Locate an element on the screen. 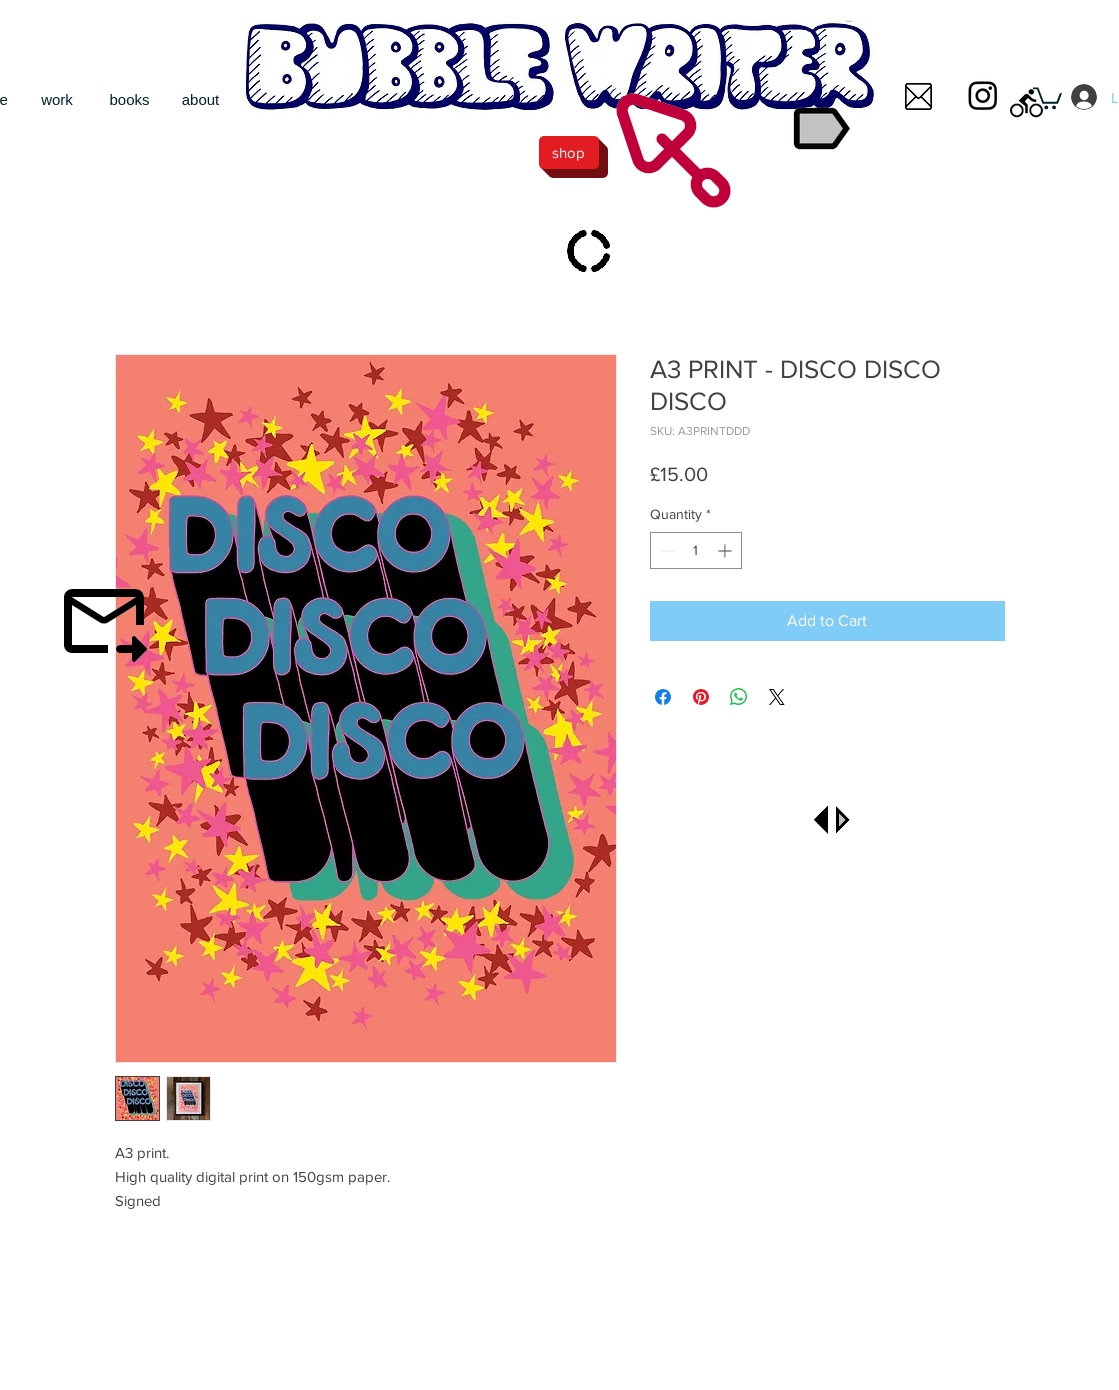 The image size is (1119, 1390). loading or processing in progress is located at coordinates (589, 251).